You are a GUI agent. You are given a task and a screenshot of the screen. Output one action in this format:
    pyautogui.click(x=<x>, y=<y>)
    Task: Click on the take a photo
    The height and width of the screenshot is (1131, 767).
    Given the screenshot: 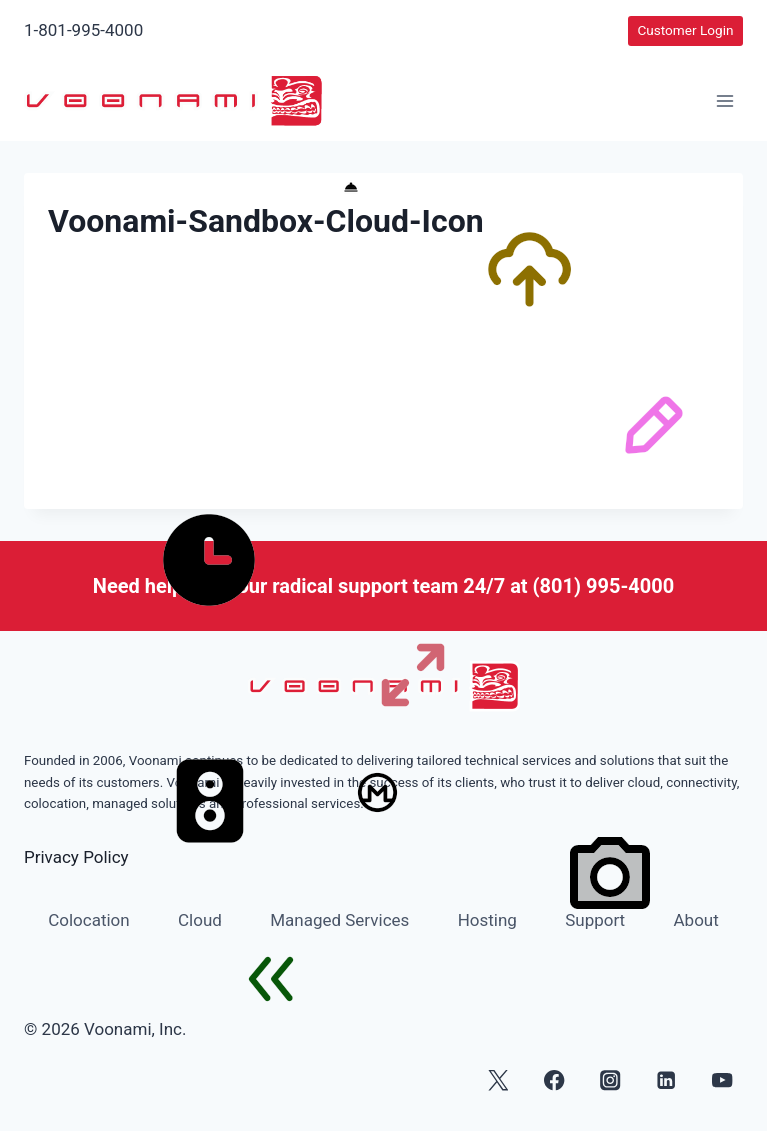 What is the action you would take?
    pyautogui.click(x=610, y=877)
    